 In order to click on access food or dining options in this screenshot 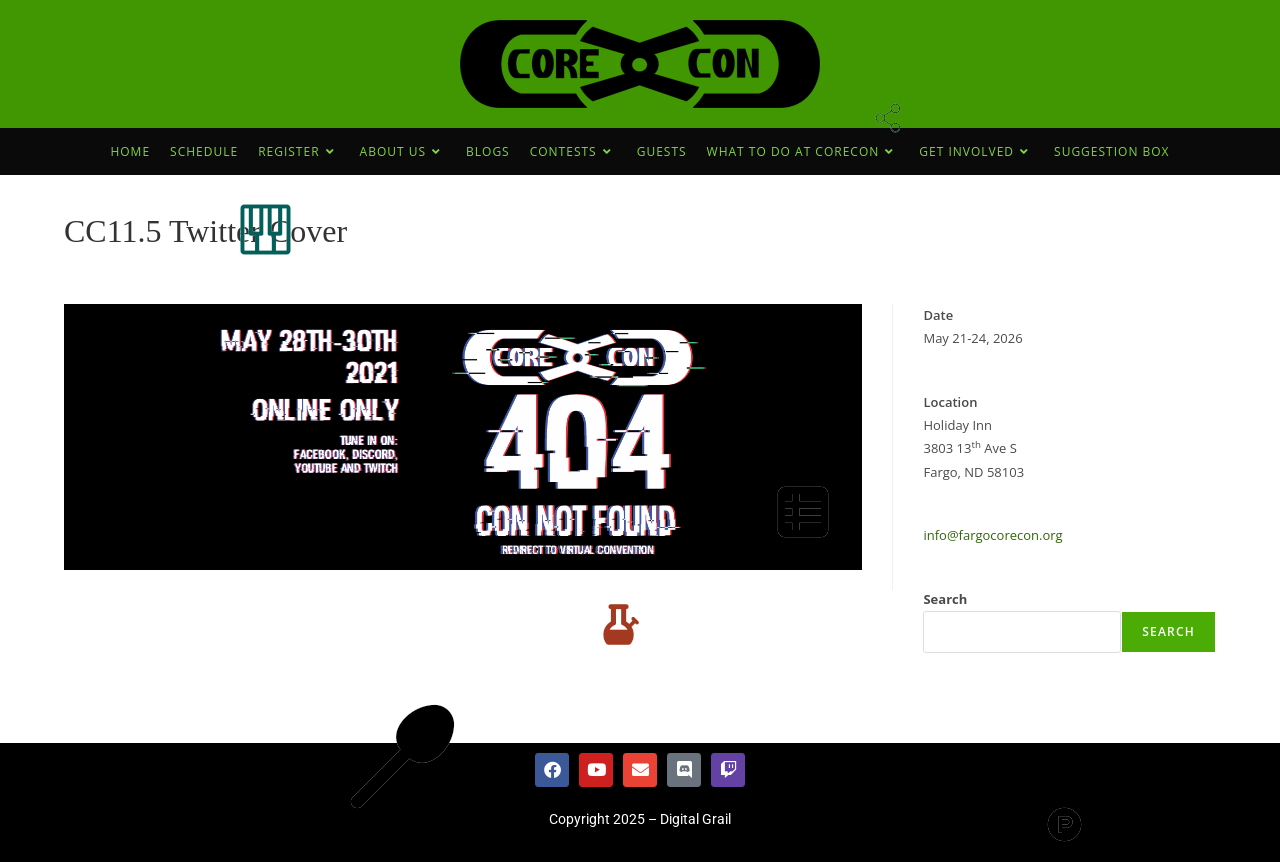, I will do `click(402, 756)`.